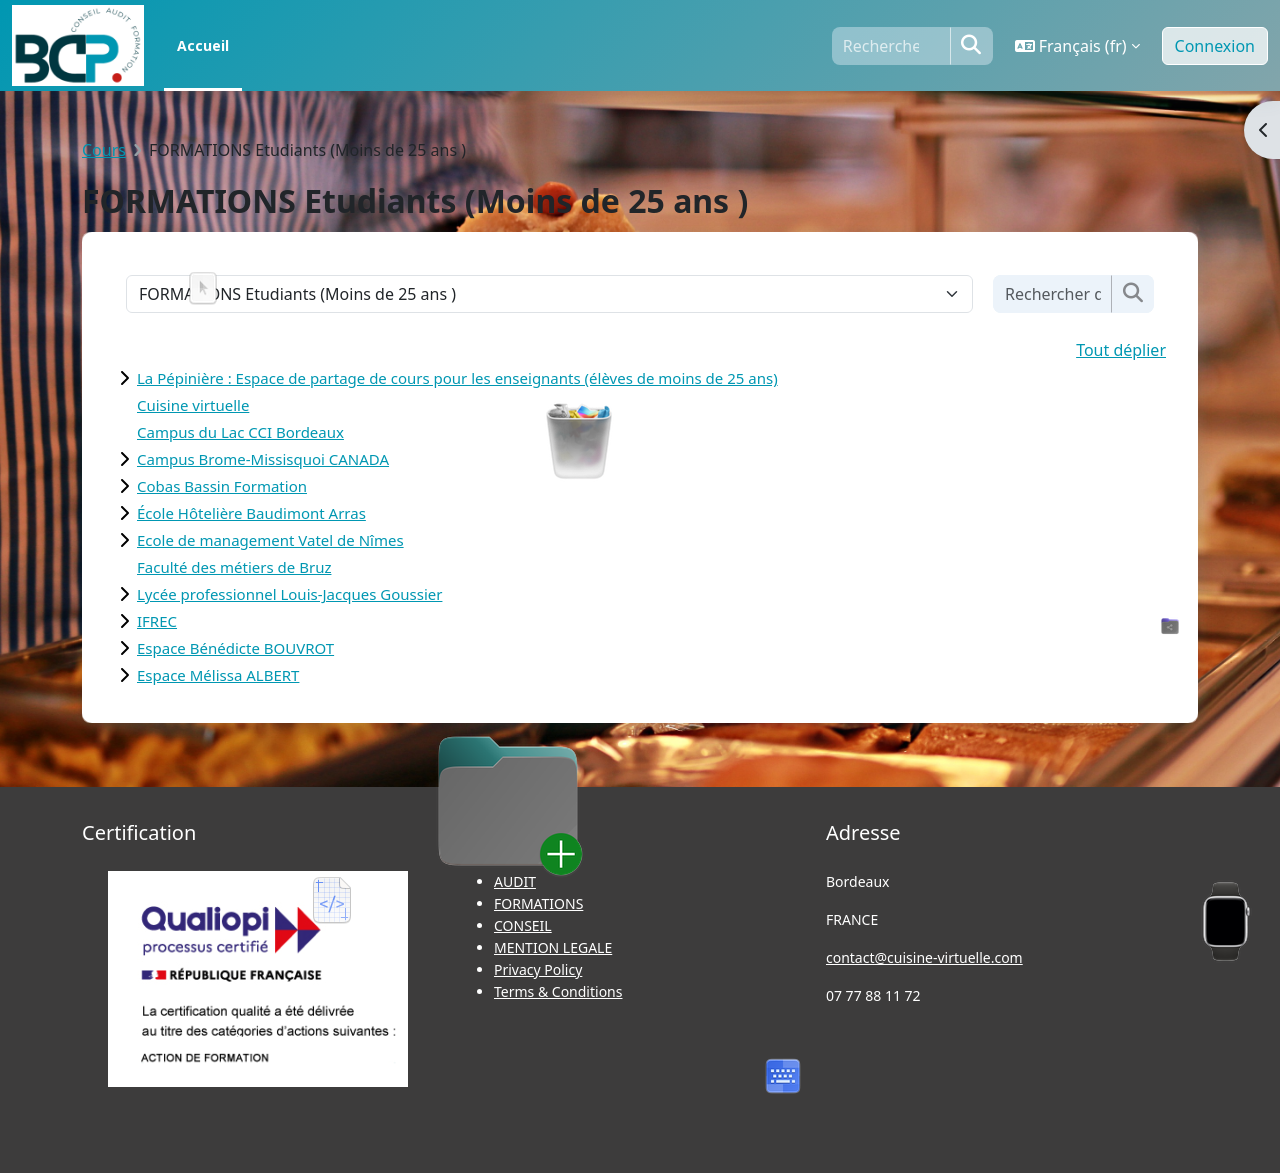  What do you see at coordinates (1170, 626) in the screenshot?
I see `access your public shared folder` at bounding box center [1170, 626].